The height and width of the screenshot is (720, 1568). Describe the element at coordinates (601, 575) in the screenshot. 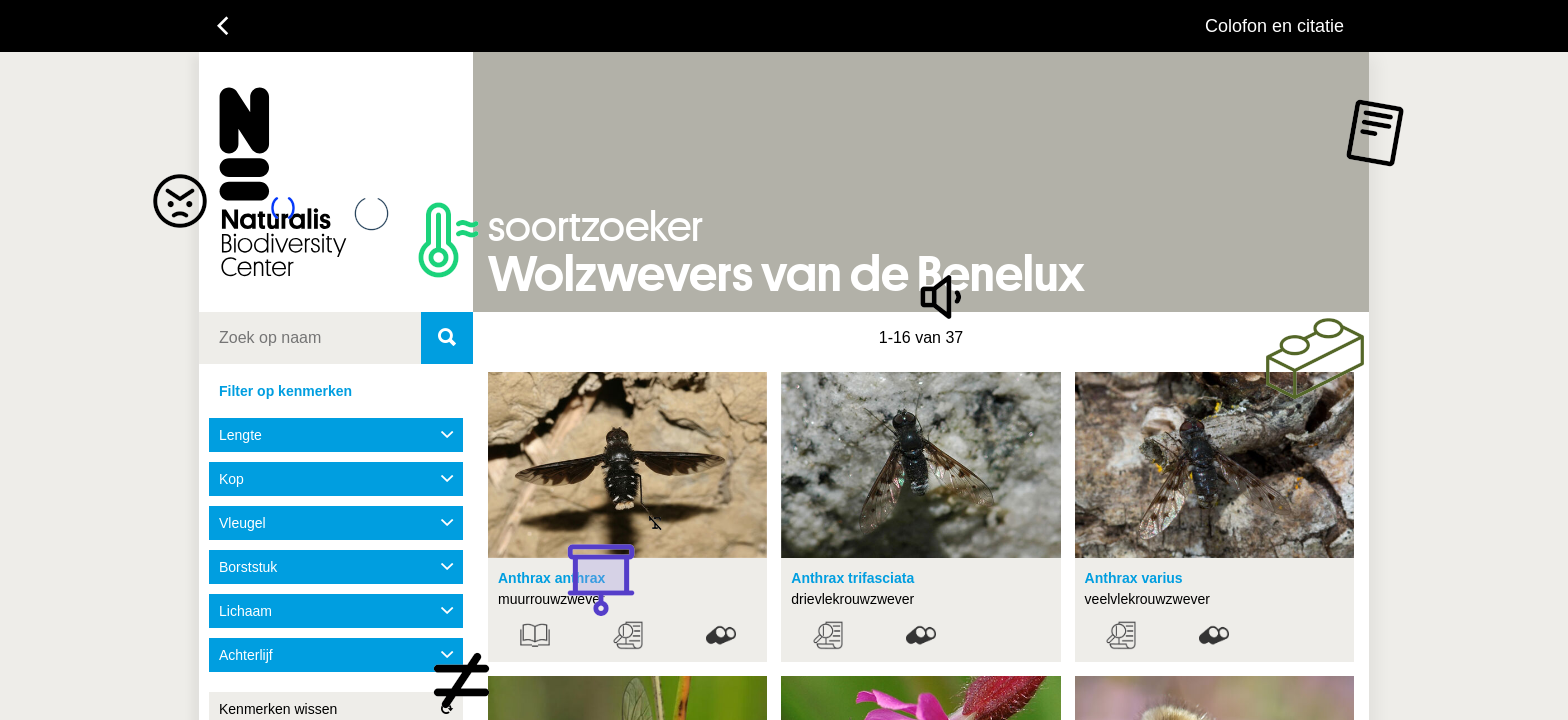

I see `start a presentation` at that location.